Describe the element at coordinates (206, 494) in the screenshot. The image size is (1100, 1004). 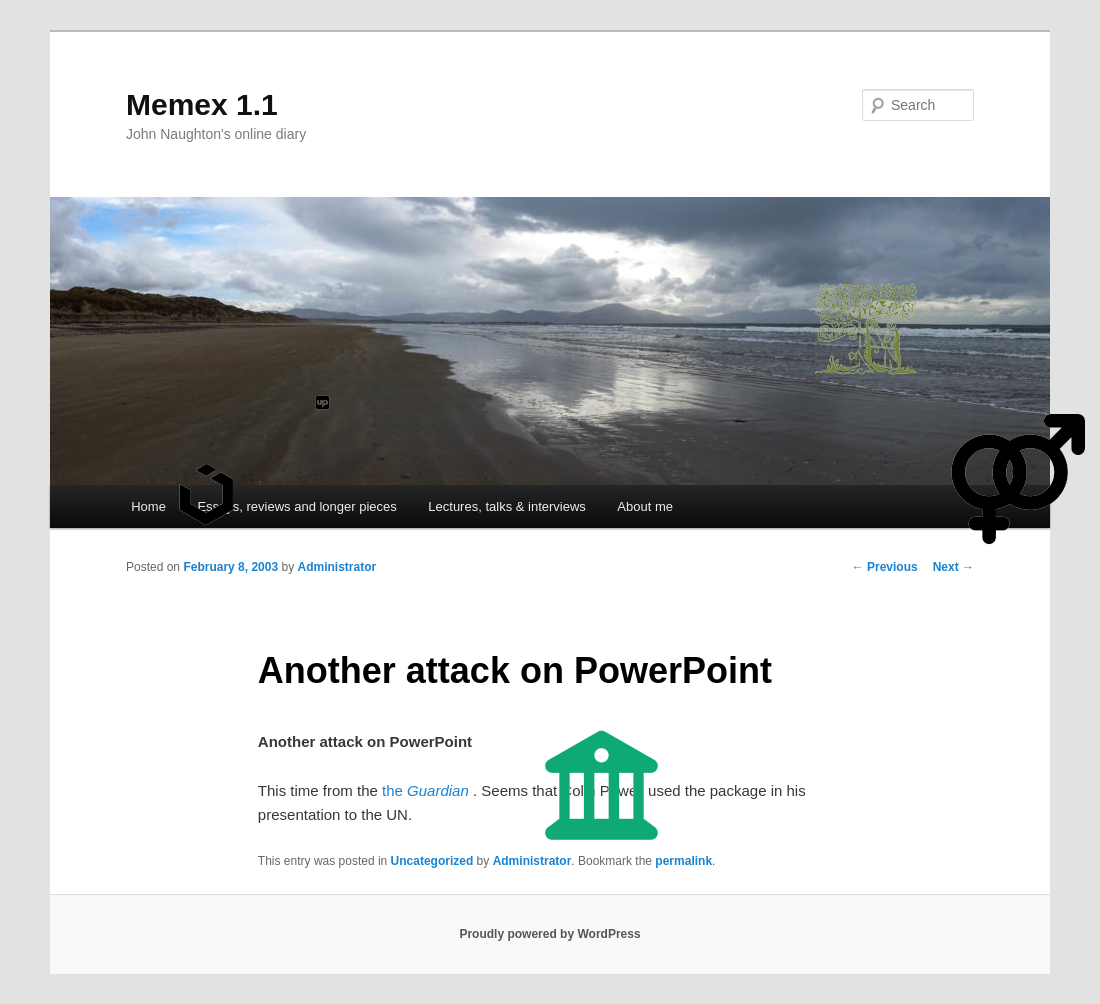
I see `UIkit framework logo` at that location.